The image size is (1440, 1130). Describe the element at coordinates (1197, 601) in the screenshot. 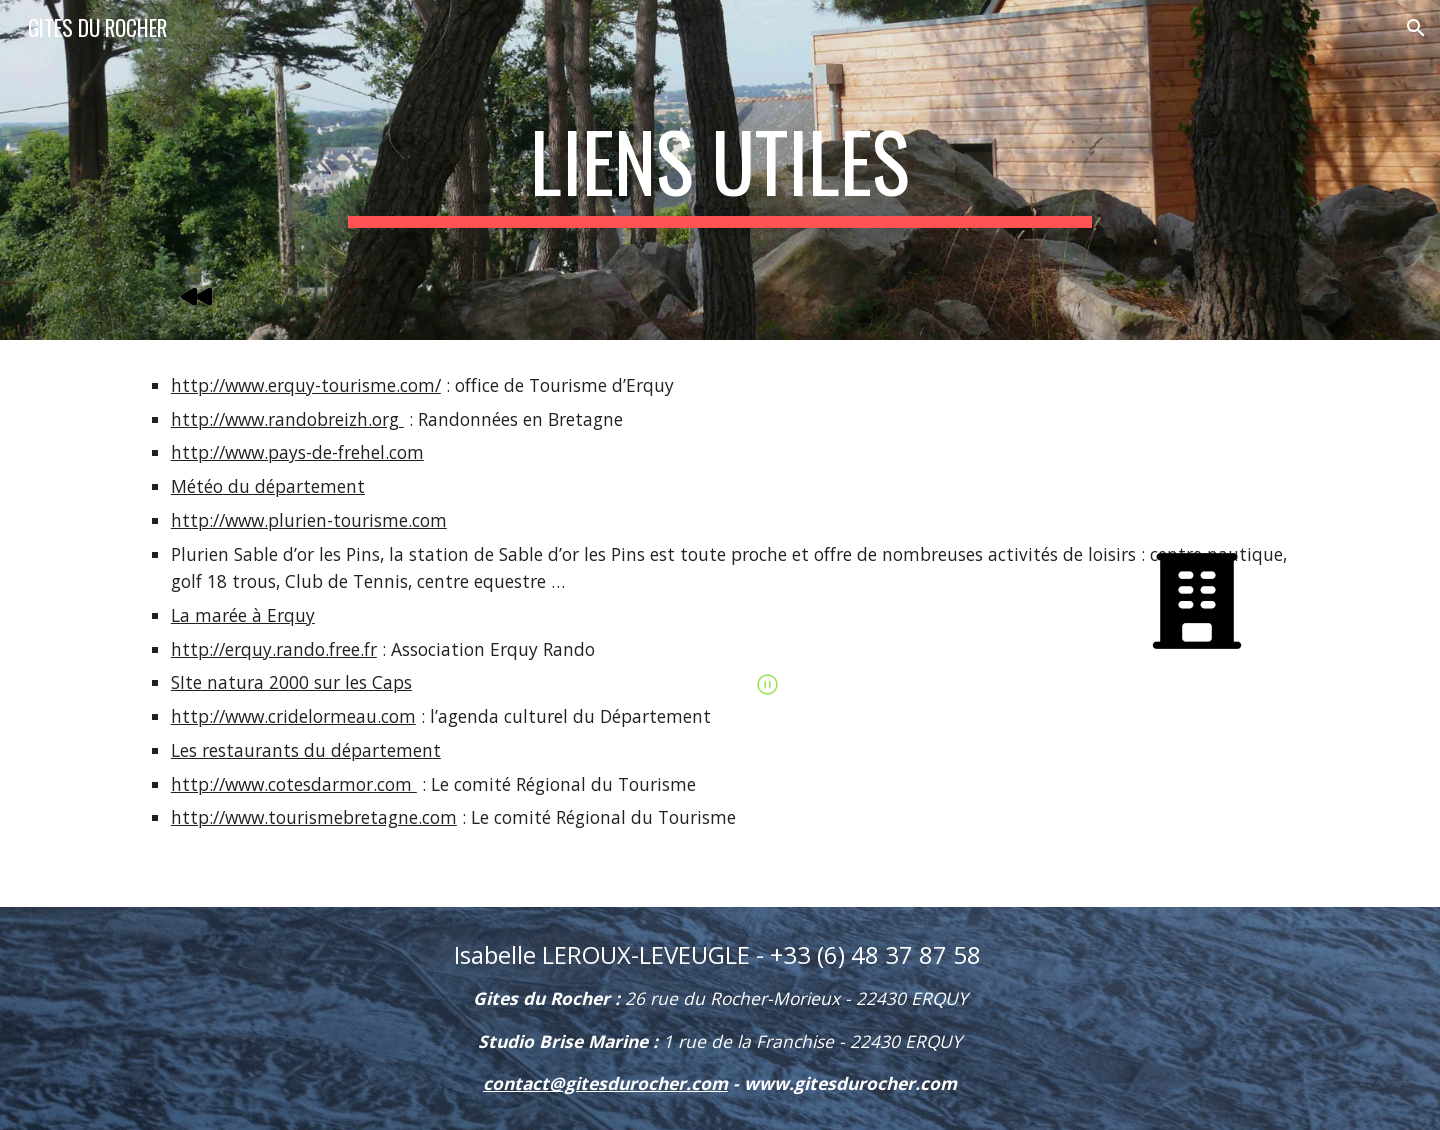

I see `view office or workplace information` at that location.